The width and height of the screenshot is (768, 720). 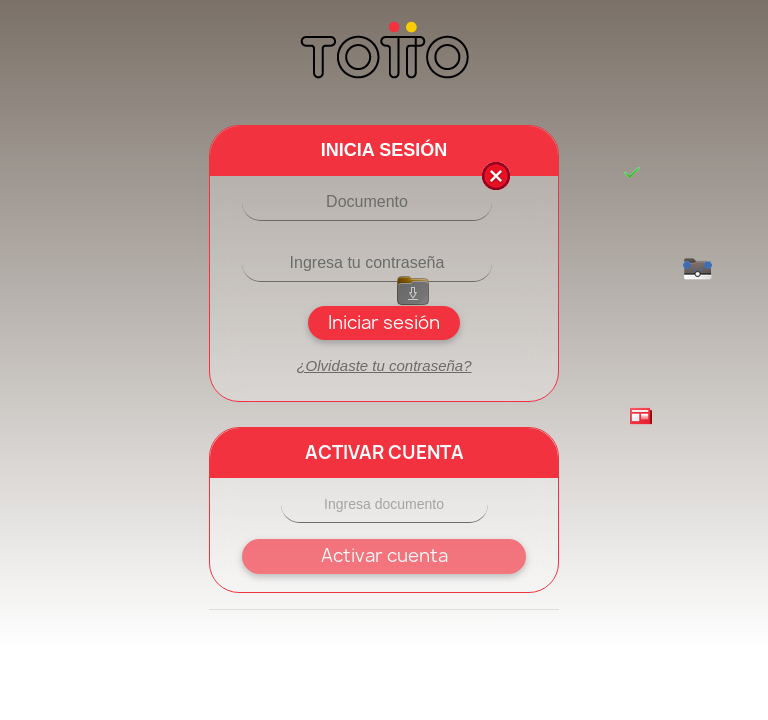 What do you see at coordinates (413, 290) in the screenshot?
I see `access your downloads folder` at bounding box center [413, 290].